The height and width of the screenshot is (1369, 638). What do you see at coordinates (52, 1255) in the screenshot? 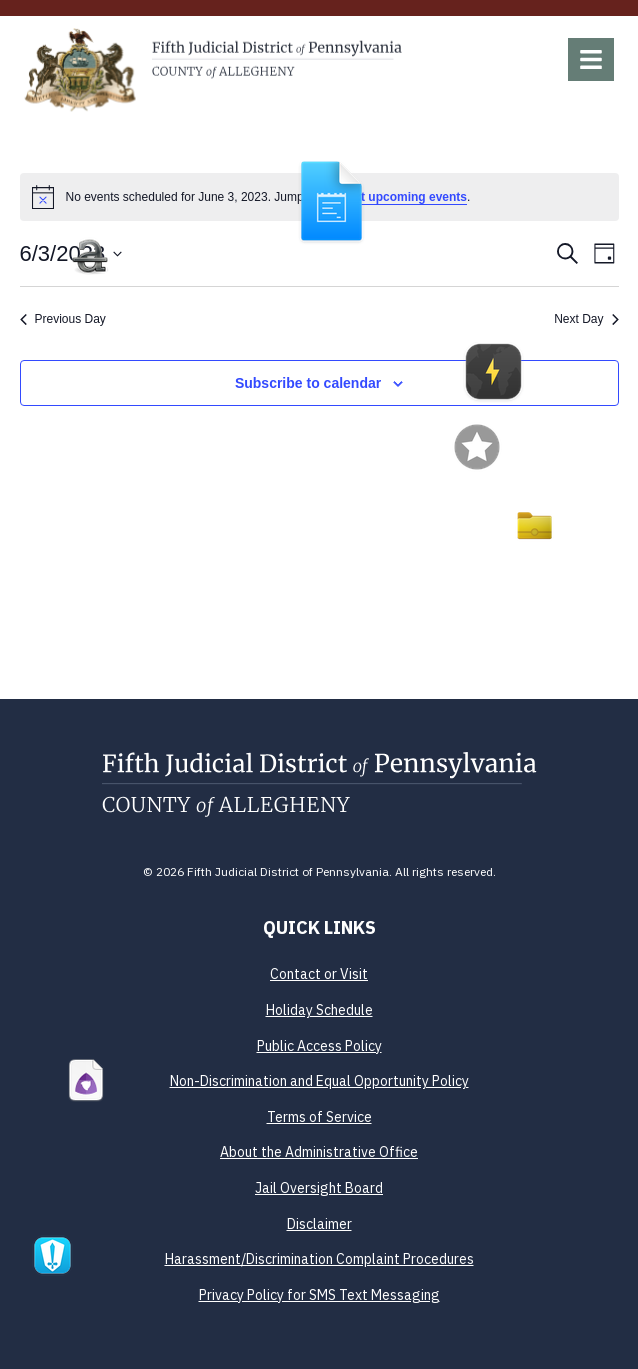
I see `open heroic games launcher` at bounding box center [52, 1255].